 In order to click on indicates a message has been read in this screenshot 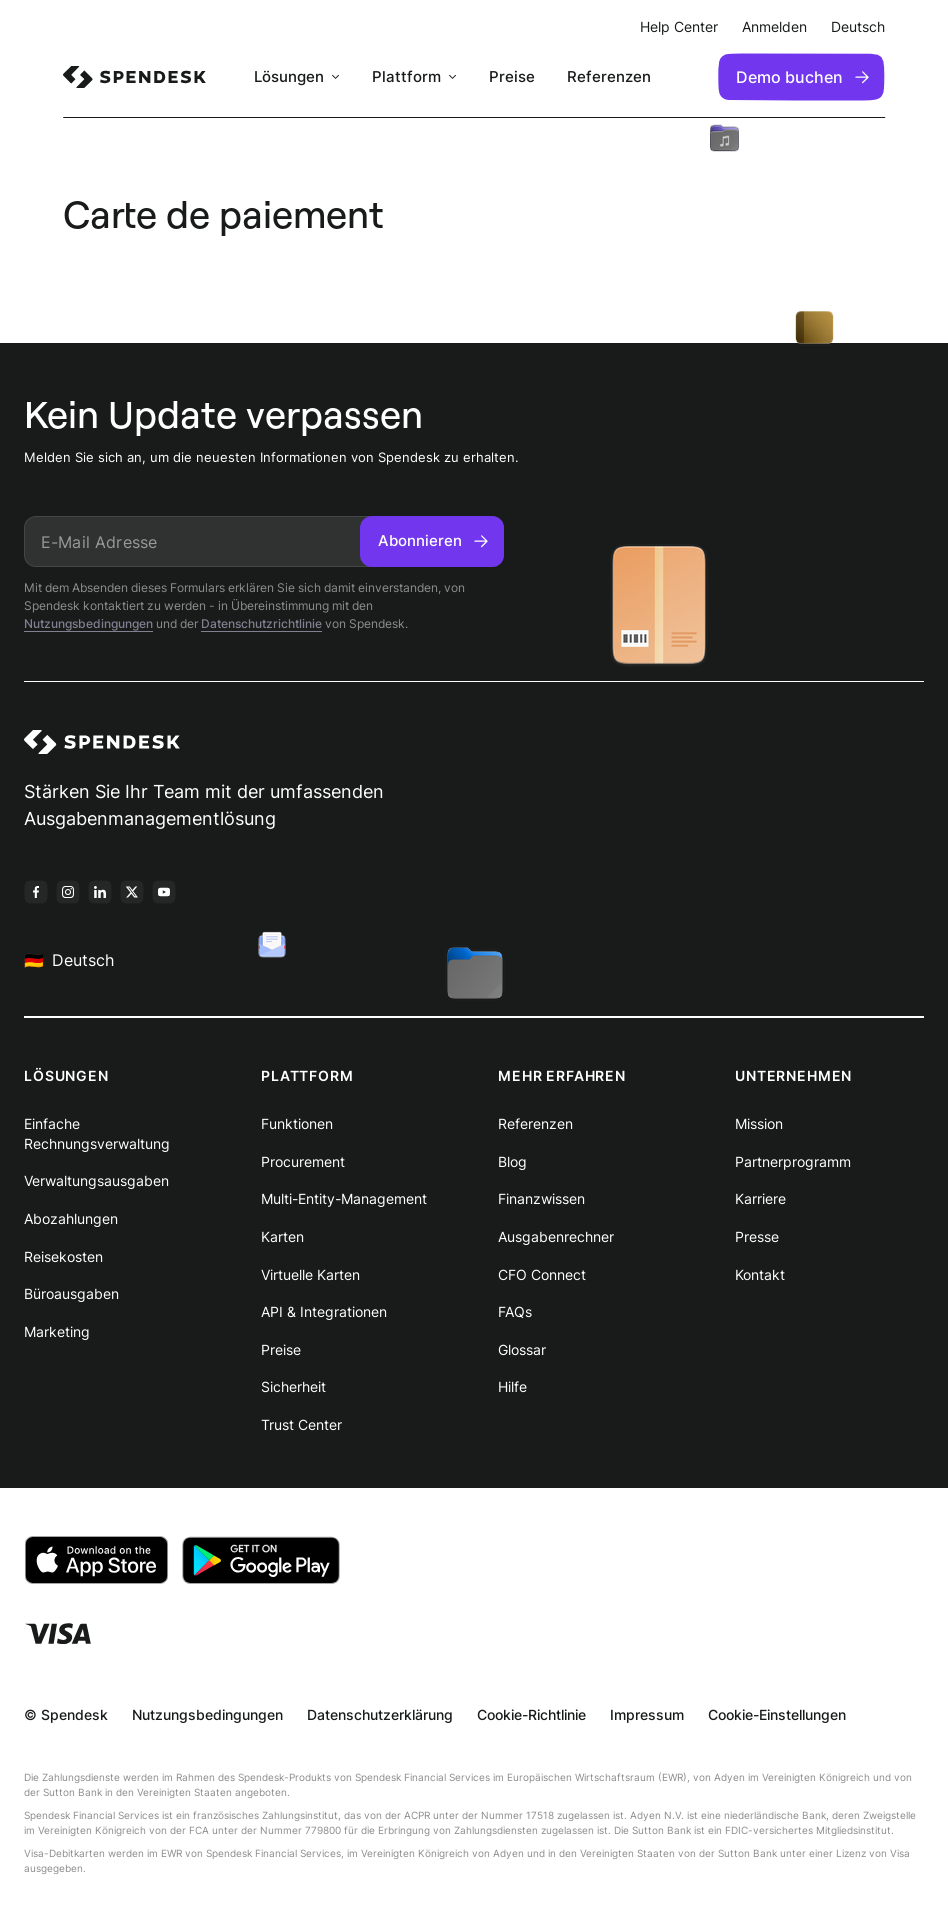, I will do `click(272, 945)`.